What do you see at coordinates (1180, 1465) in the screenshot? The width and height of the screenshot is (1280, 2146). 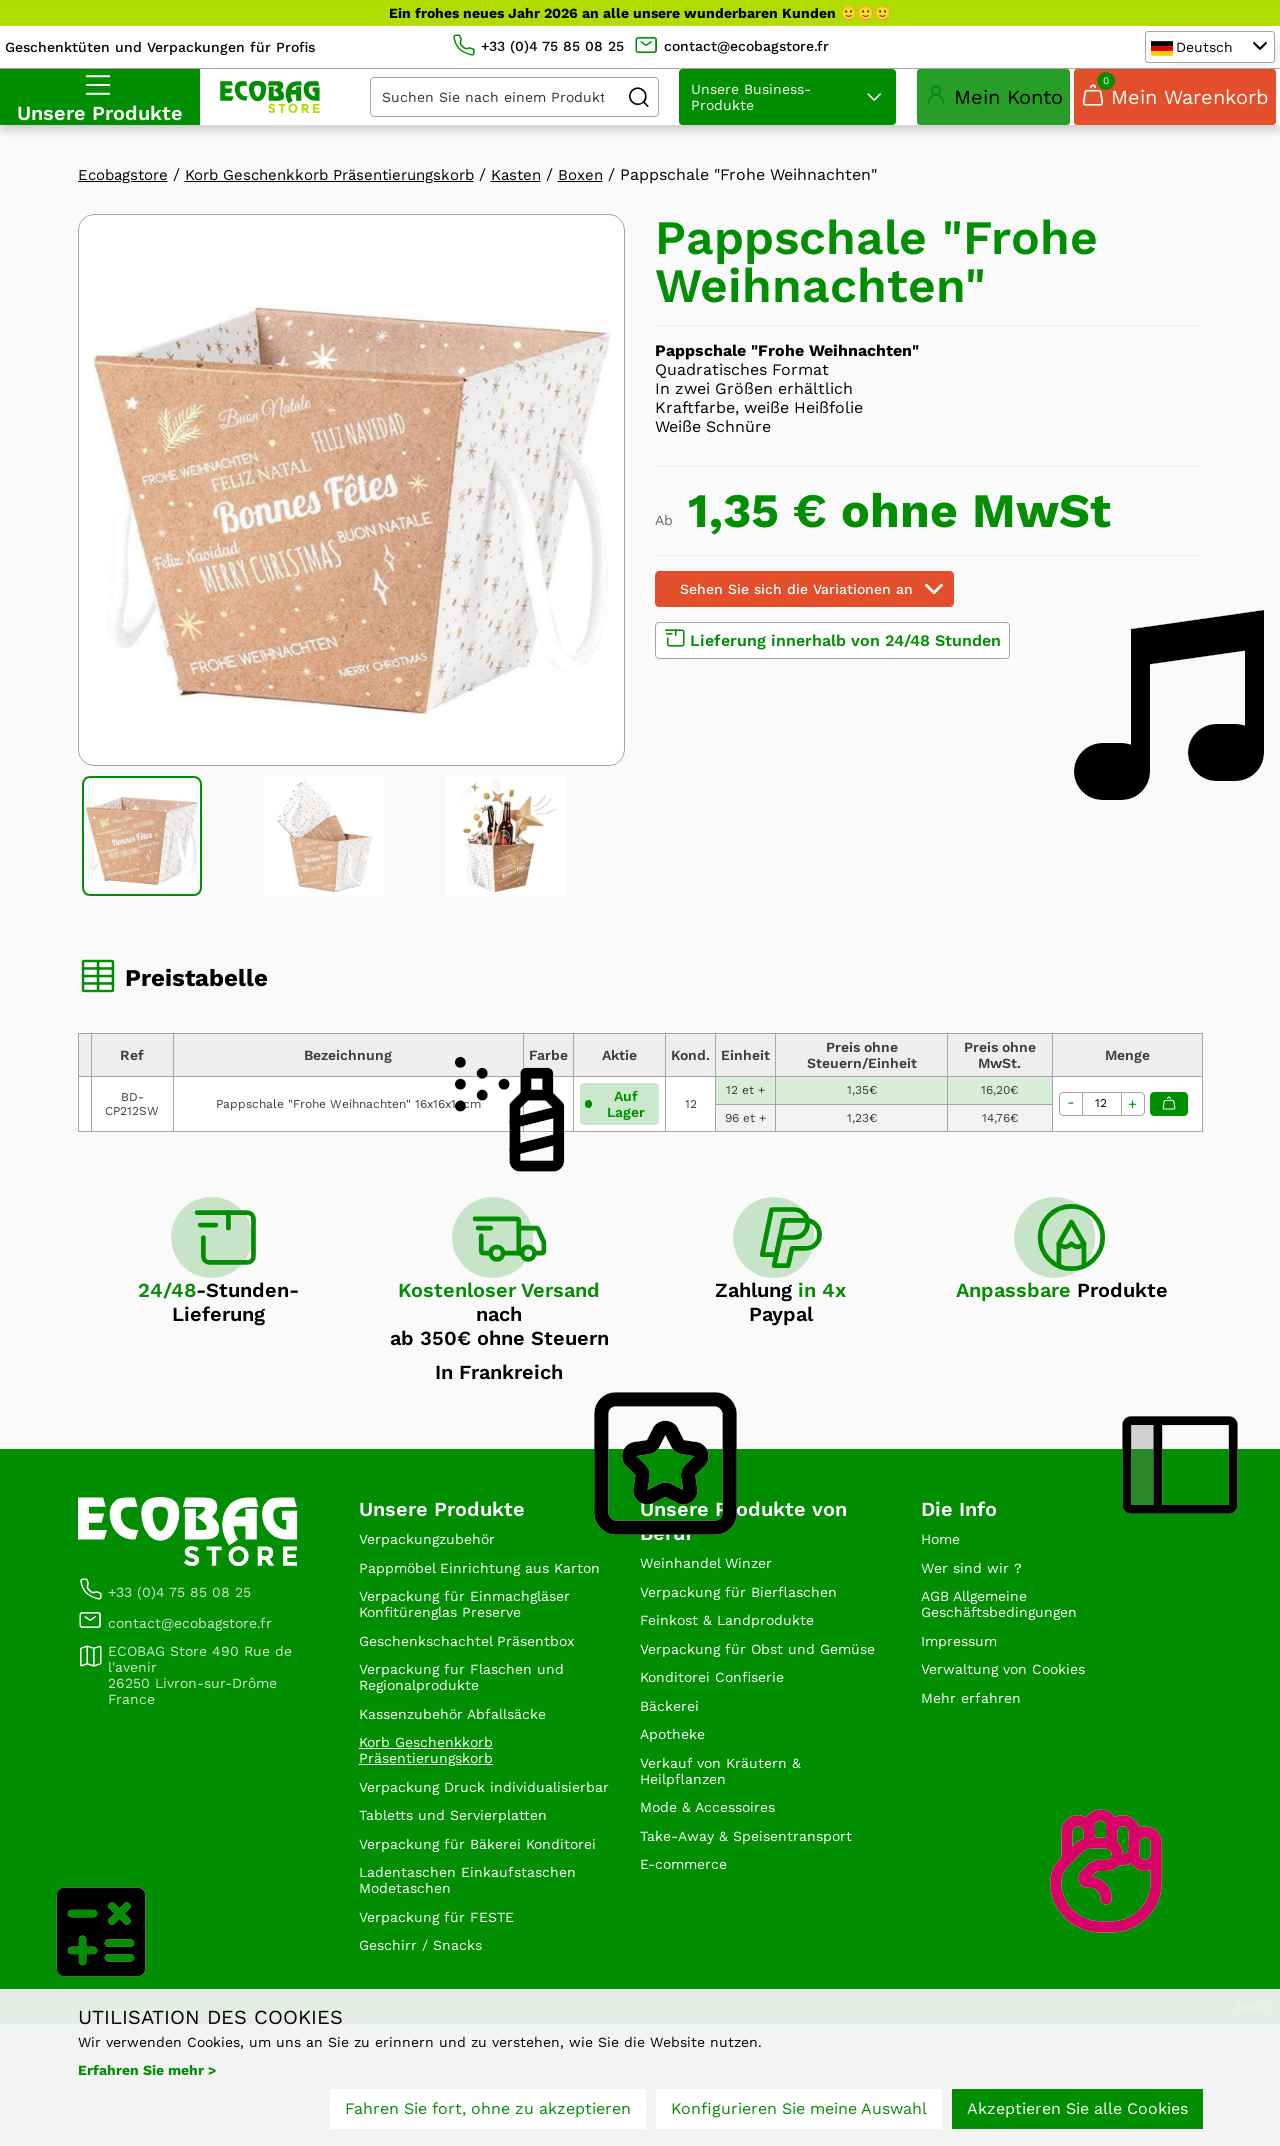 I see `toggle sidebar panel visibility` at bounding box center [1180, 1465].